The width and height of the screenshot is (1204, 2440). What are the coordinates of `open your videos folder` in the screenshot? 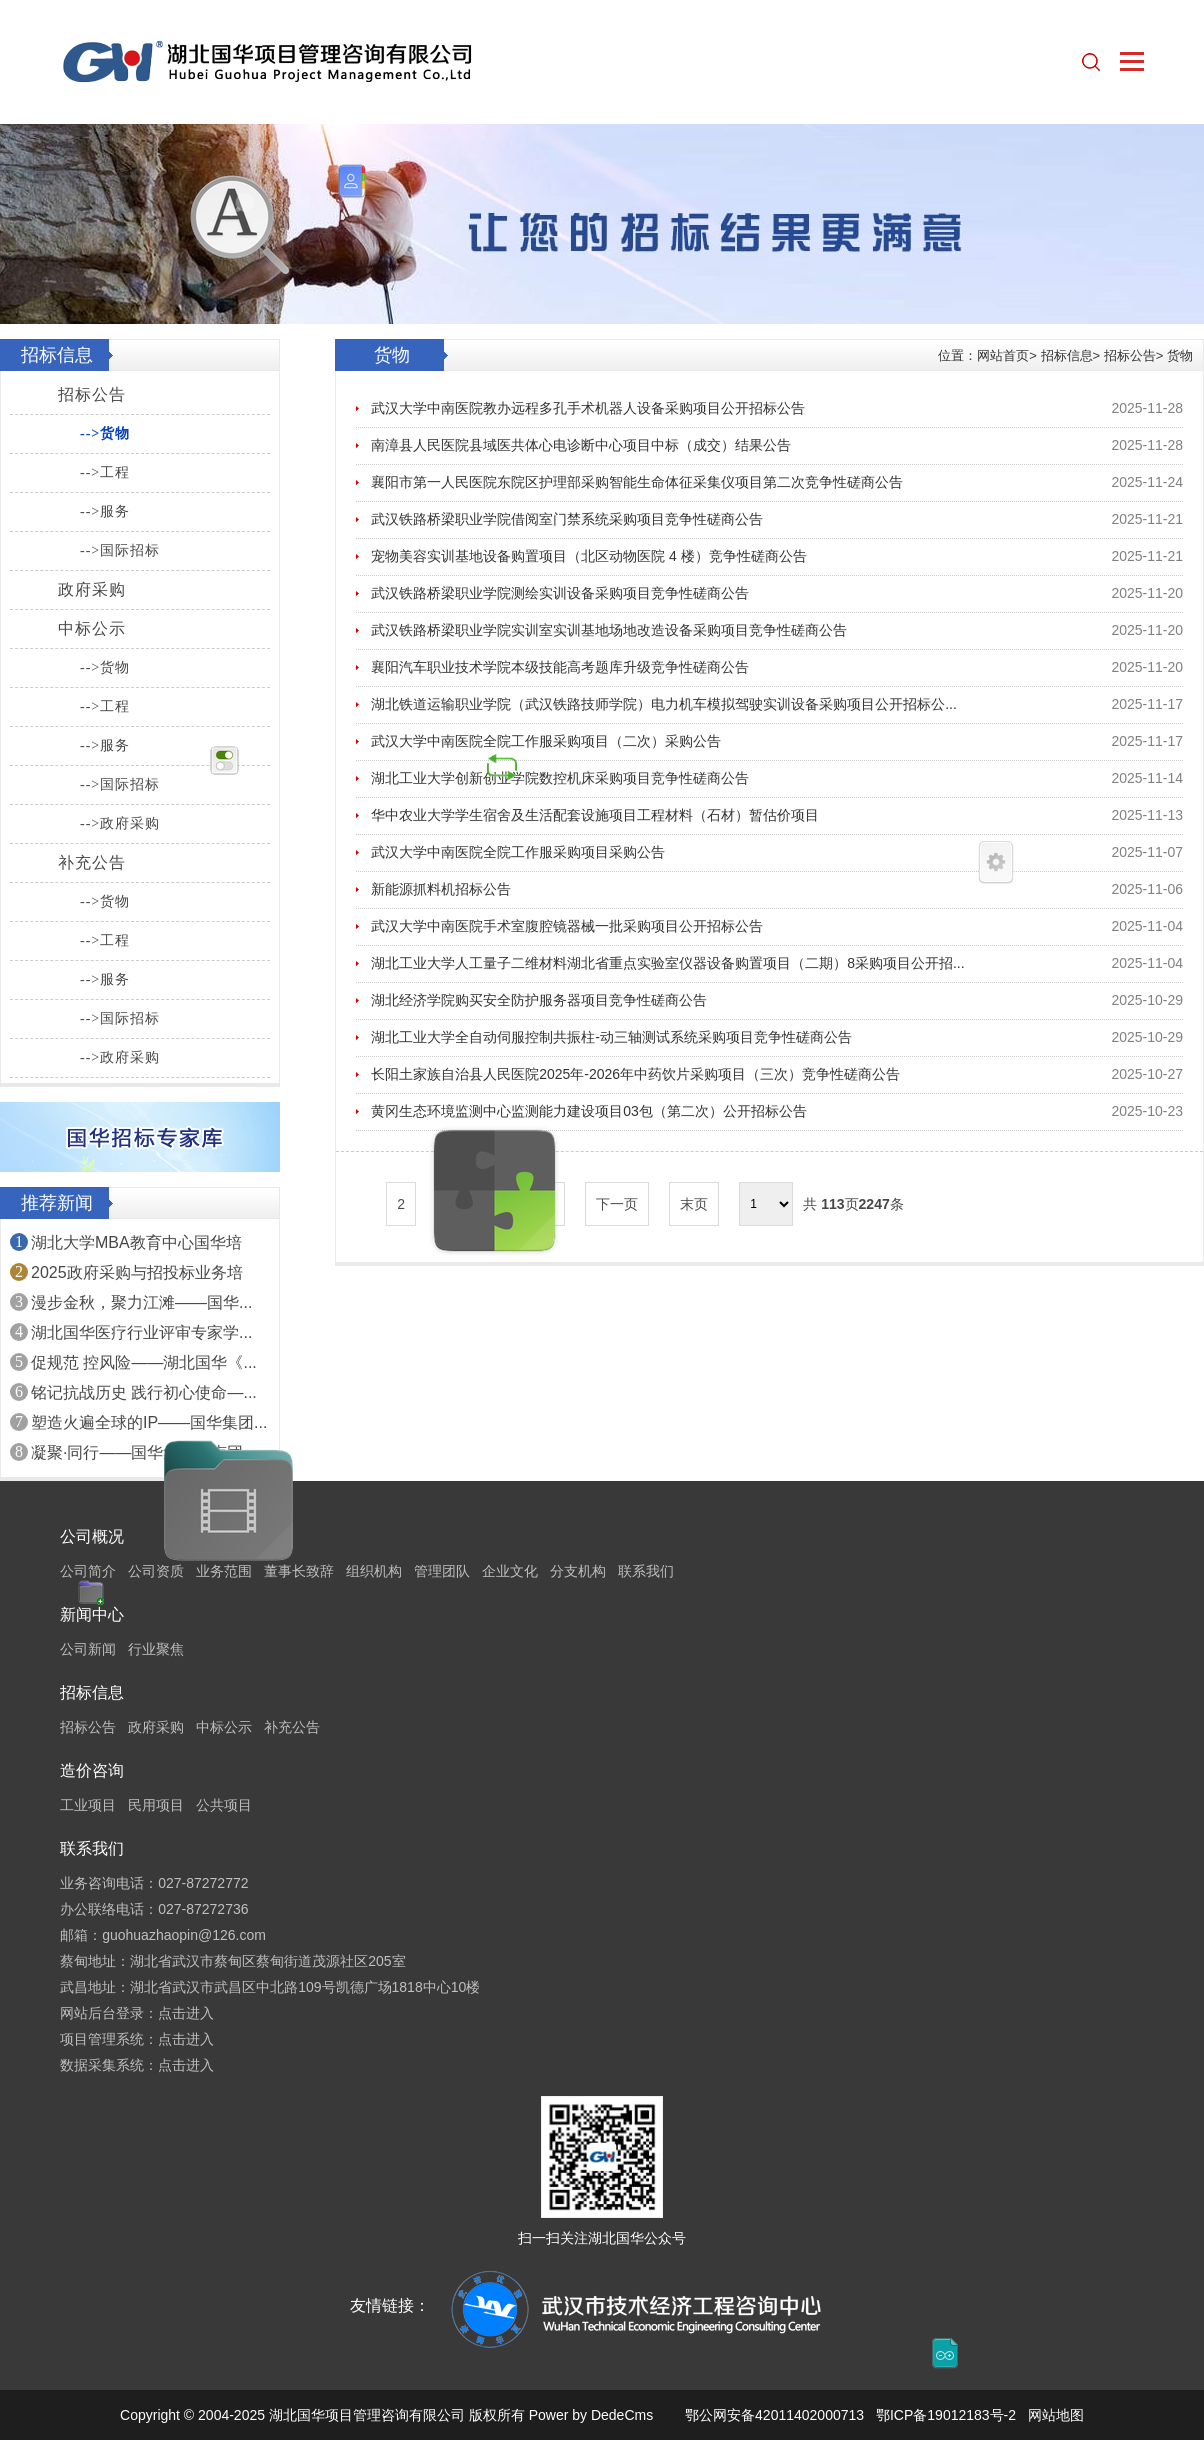 It's located at (228, 1500).